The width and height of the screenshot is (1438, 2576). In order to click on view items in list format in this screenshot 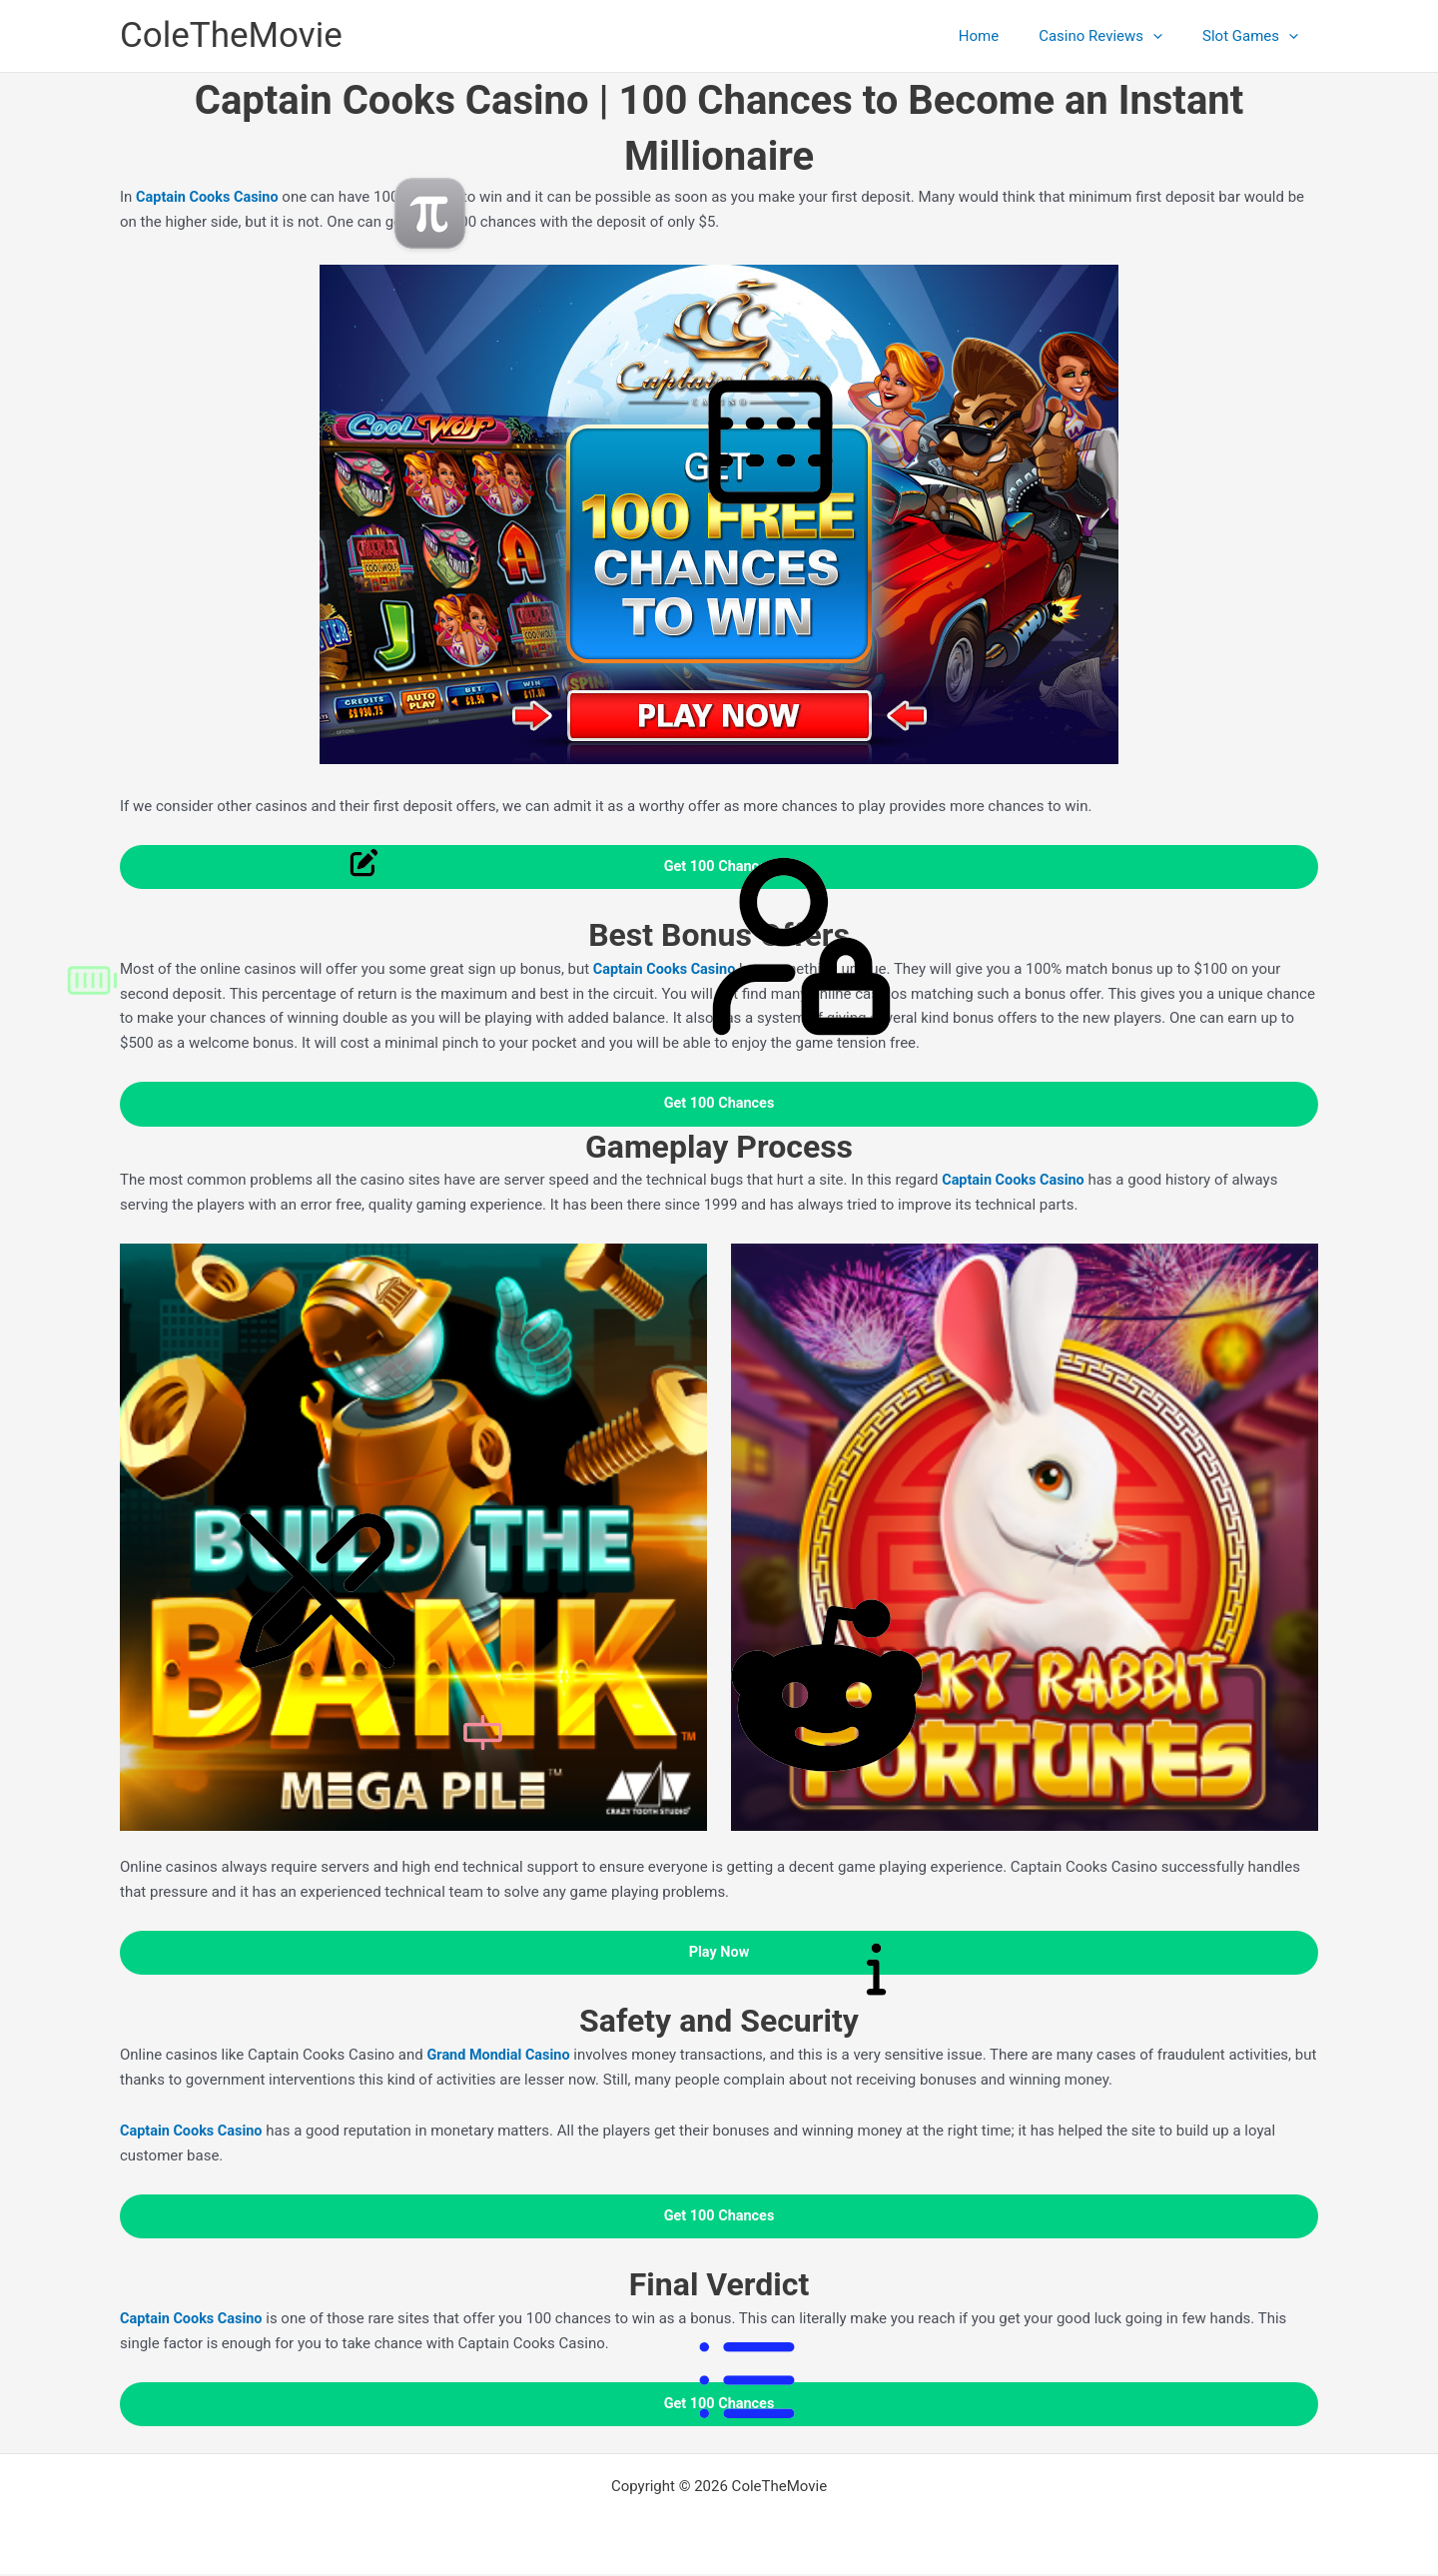, I will do `click(747, 2380)`.